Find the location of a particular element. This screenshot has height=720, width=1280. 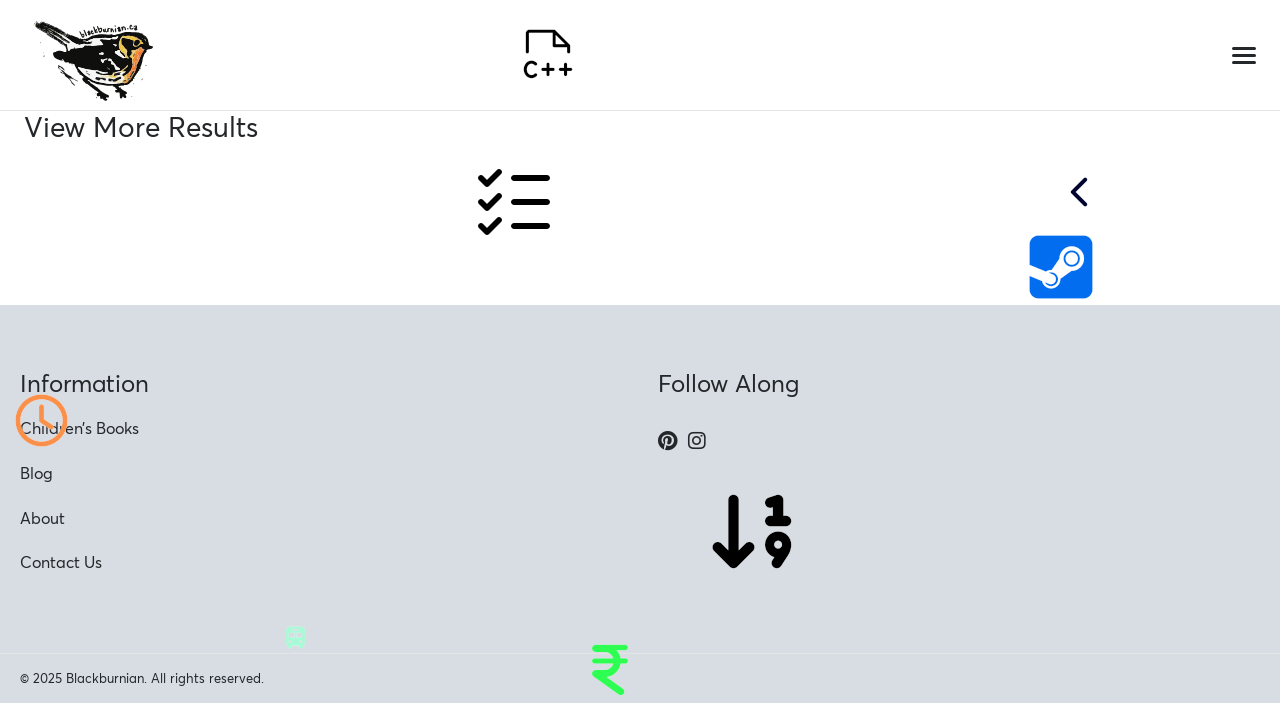

view time or clock settings is located at coordinates (41, 420).